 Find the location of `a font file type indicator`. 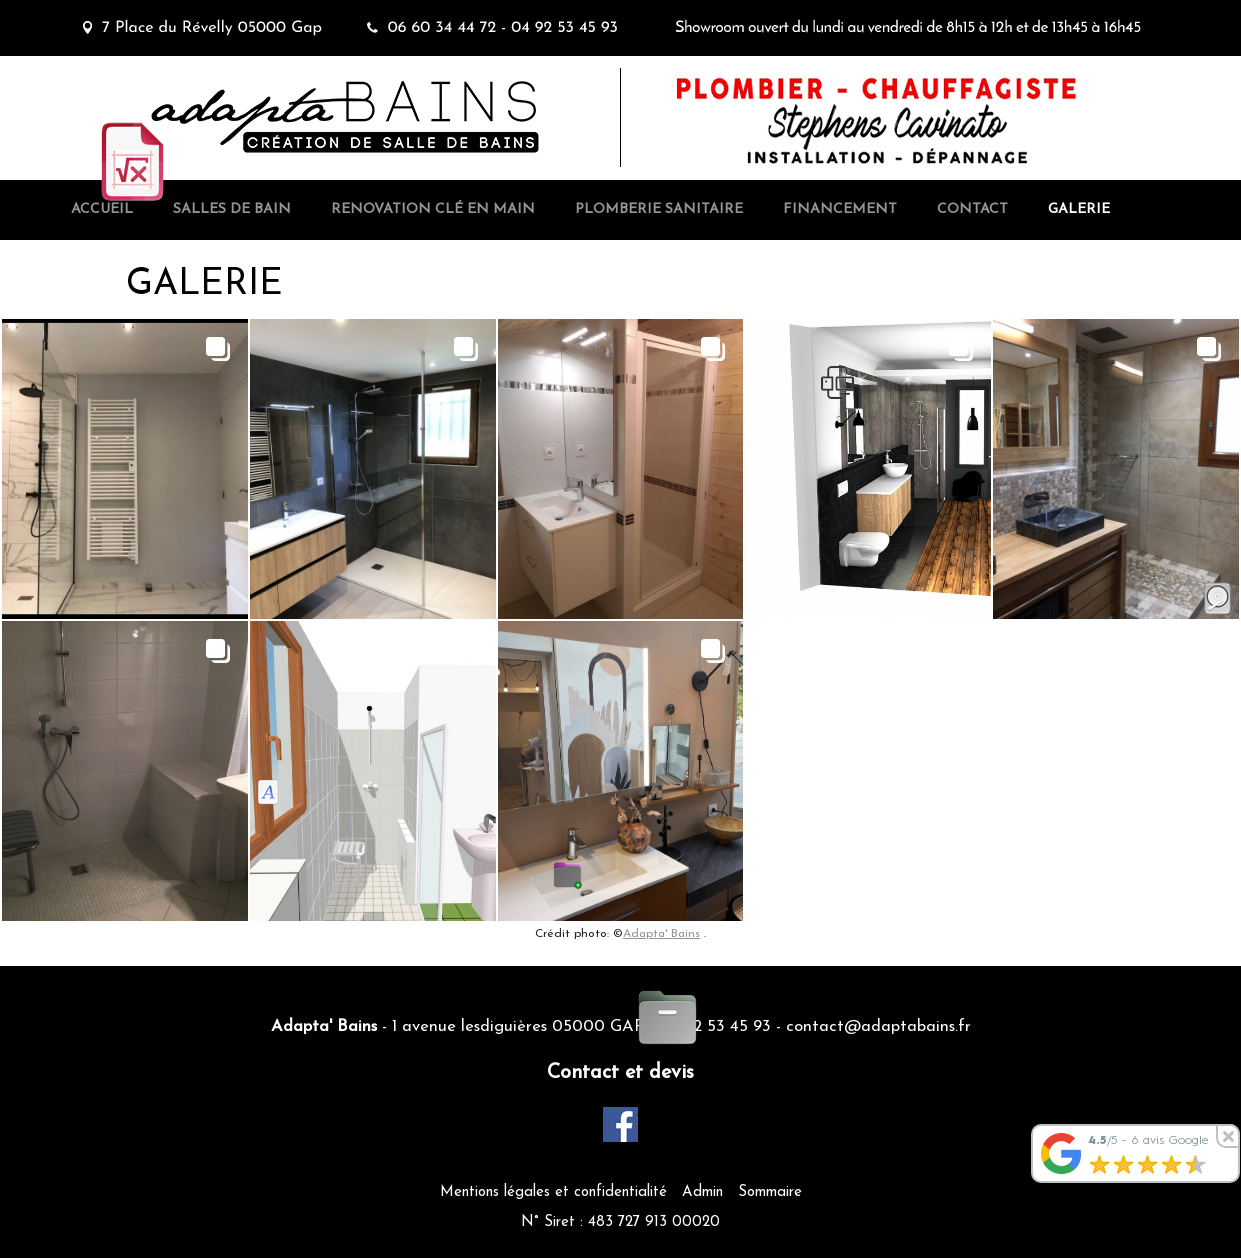

a font file type indicator is located at coordinates (268, 792).